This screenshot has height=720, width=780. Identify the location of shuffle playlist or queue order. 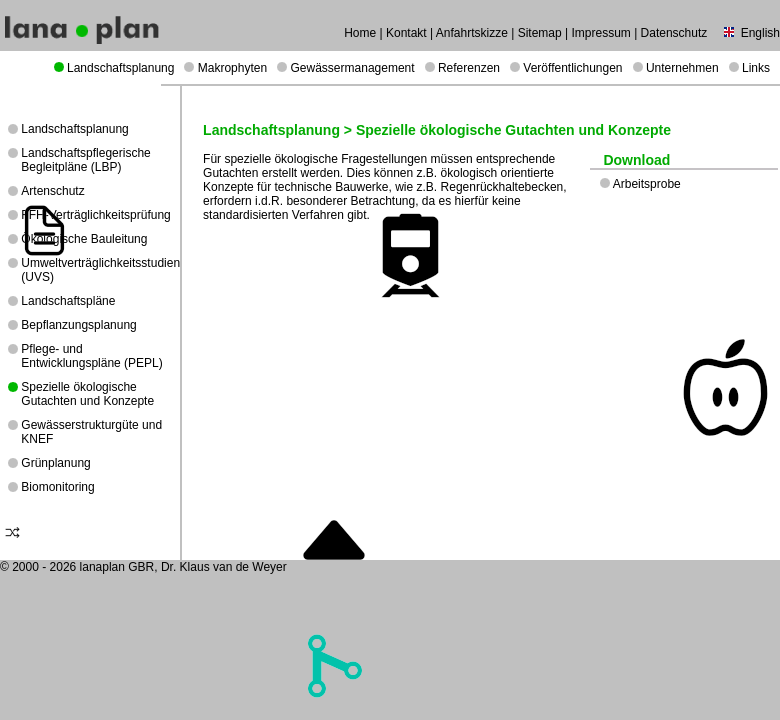
(12, 532).